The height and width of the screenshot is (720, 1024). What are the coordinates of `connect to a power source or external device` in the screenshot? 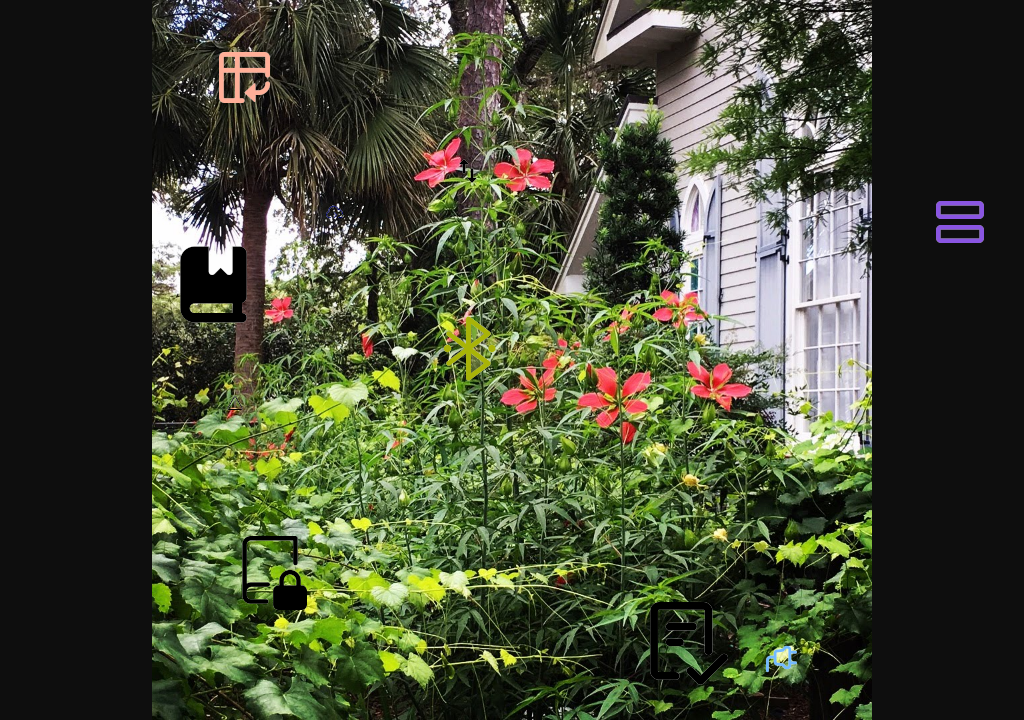 It's located at (781, 658).